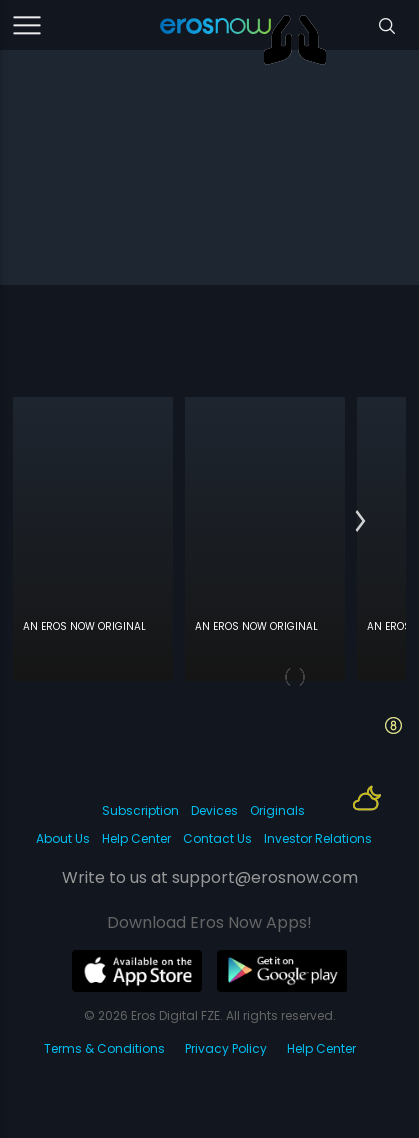 This screenshot has width=419, height=1138. What do you see at coordinates (393, 725) in the screenshot?
I see `indicates step 8 in a multi-step process` at bounding box center [393, 725].